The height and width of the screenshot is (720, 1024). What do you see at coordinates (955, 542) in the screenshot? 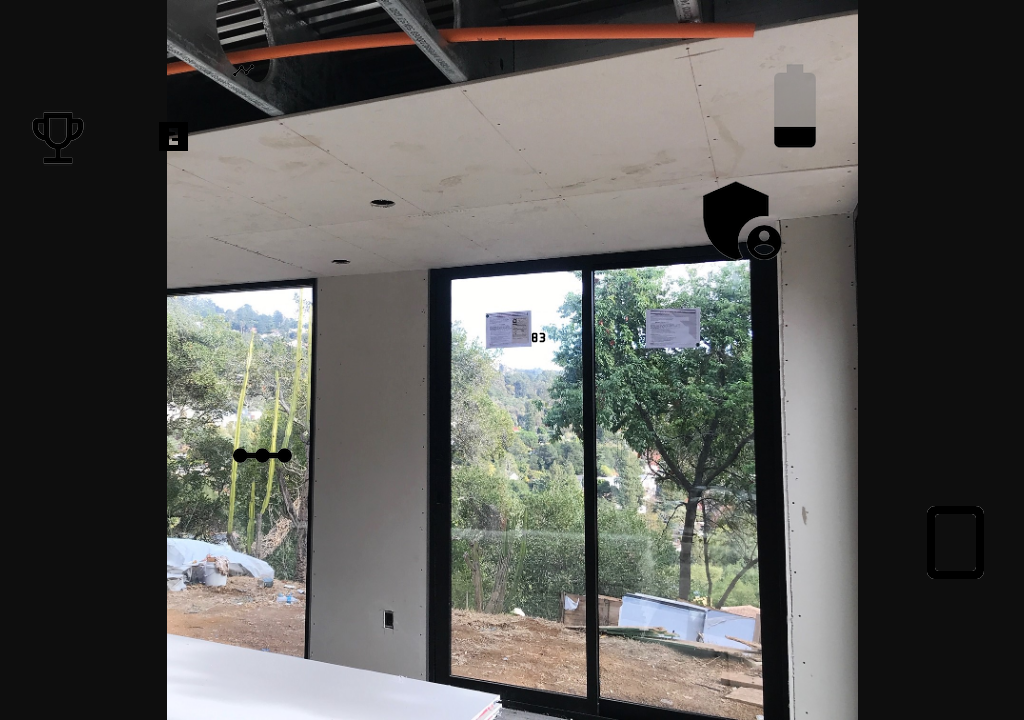
I see `crop image to portrait orientation` at bounding box center [955, 542].